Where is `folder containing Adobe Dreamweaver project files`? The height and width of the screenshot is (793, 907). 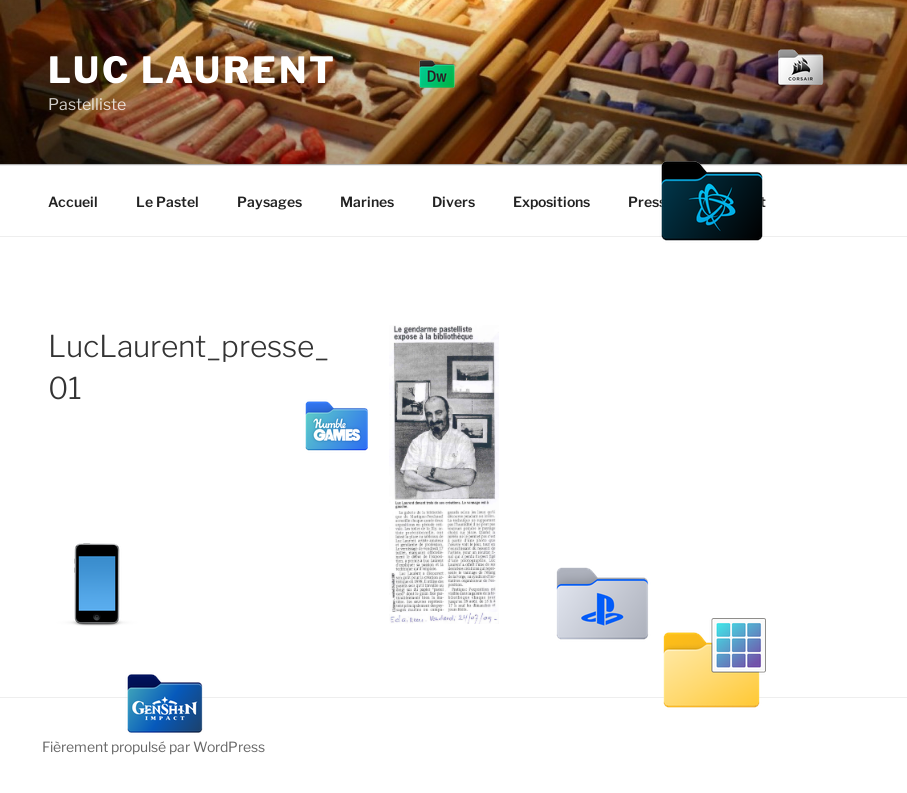
folder containing Adobe Dreamweaver project files is located at coordinates (437, 75).